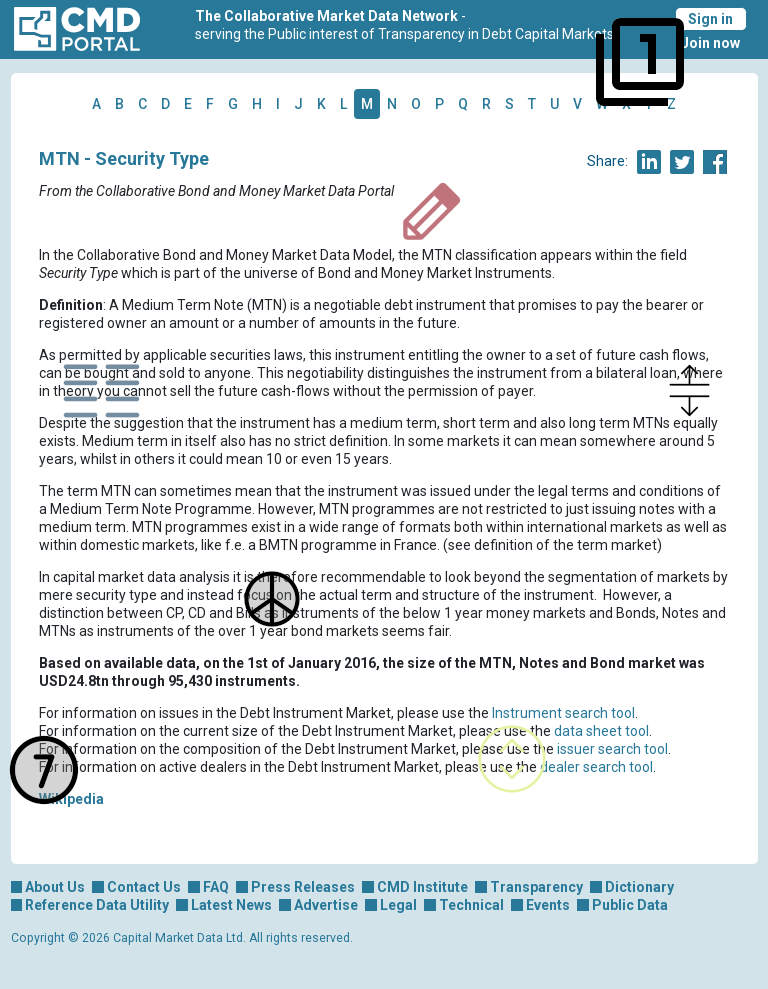 The width and height of the screenshot is (768, 989). I want to click on switch to multi-column text layout, so click(101, 392).